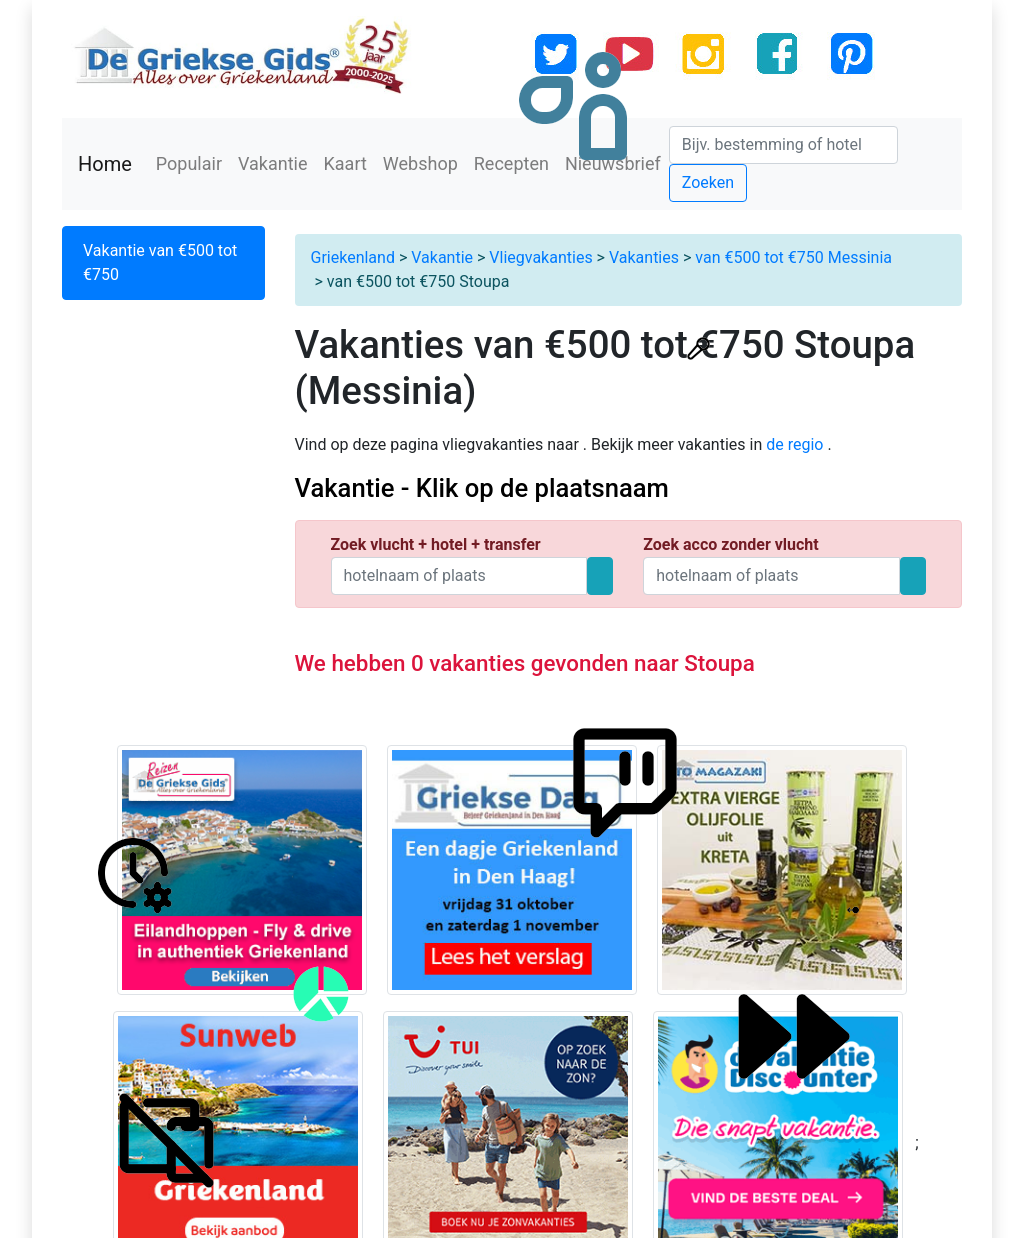  Describe the element at coordinates (573, 106) in the screenshot. I see `visit spacehey social network profile` at that location.